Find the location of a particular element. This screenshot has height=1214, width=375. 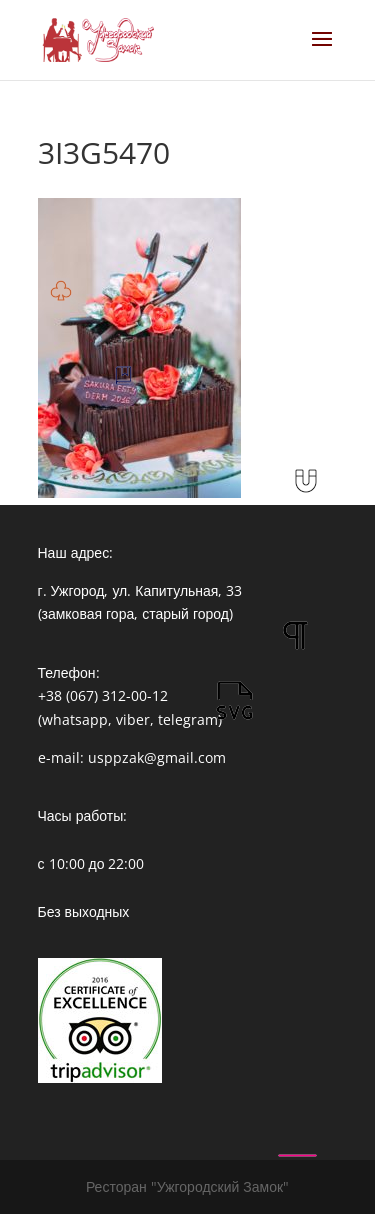

toggle paragraph marks visibility is located at coordinates (295, 635).